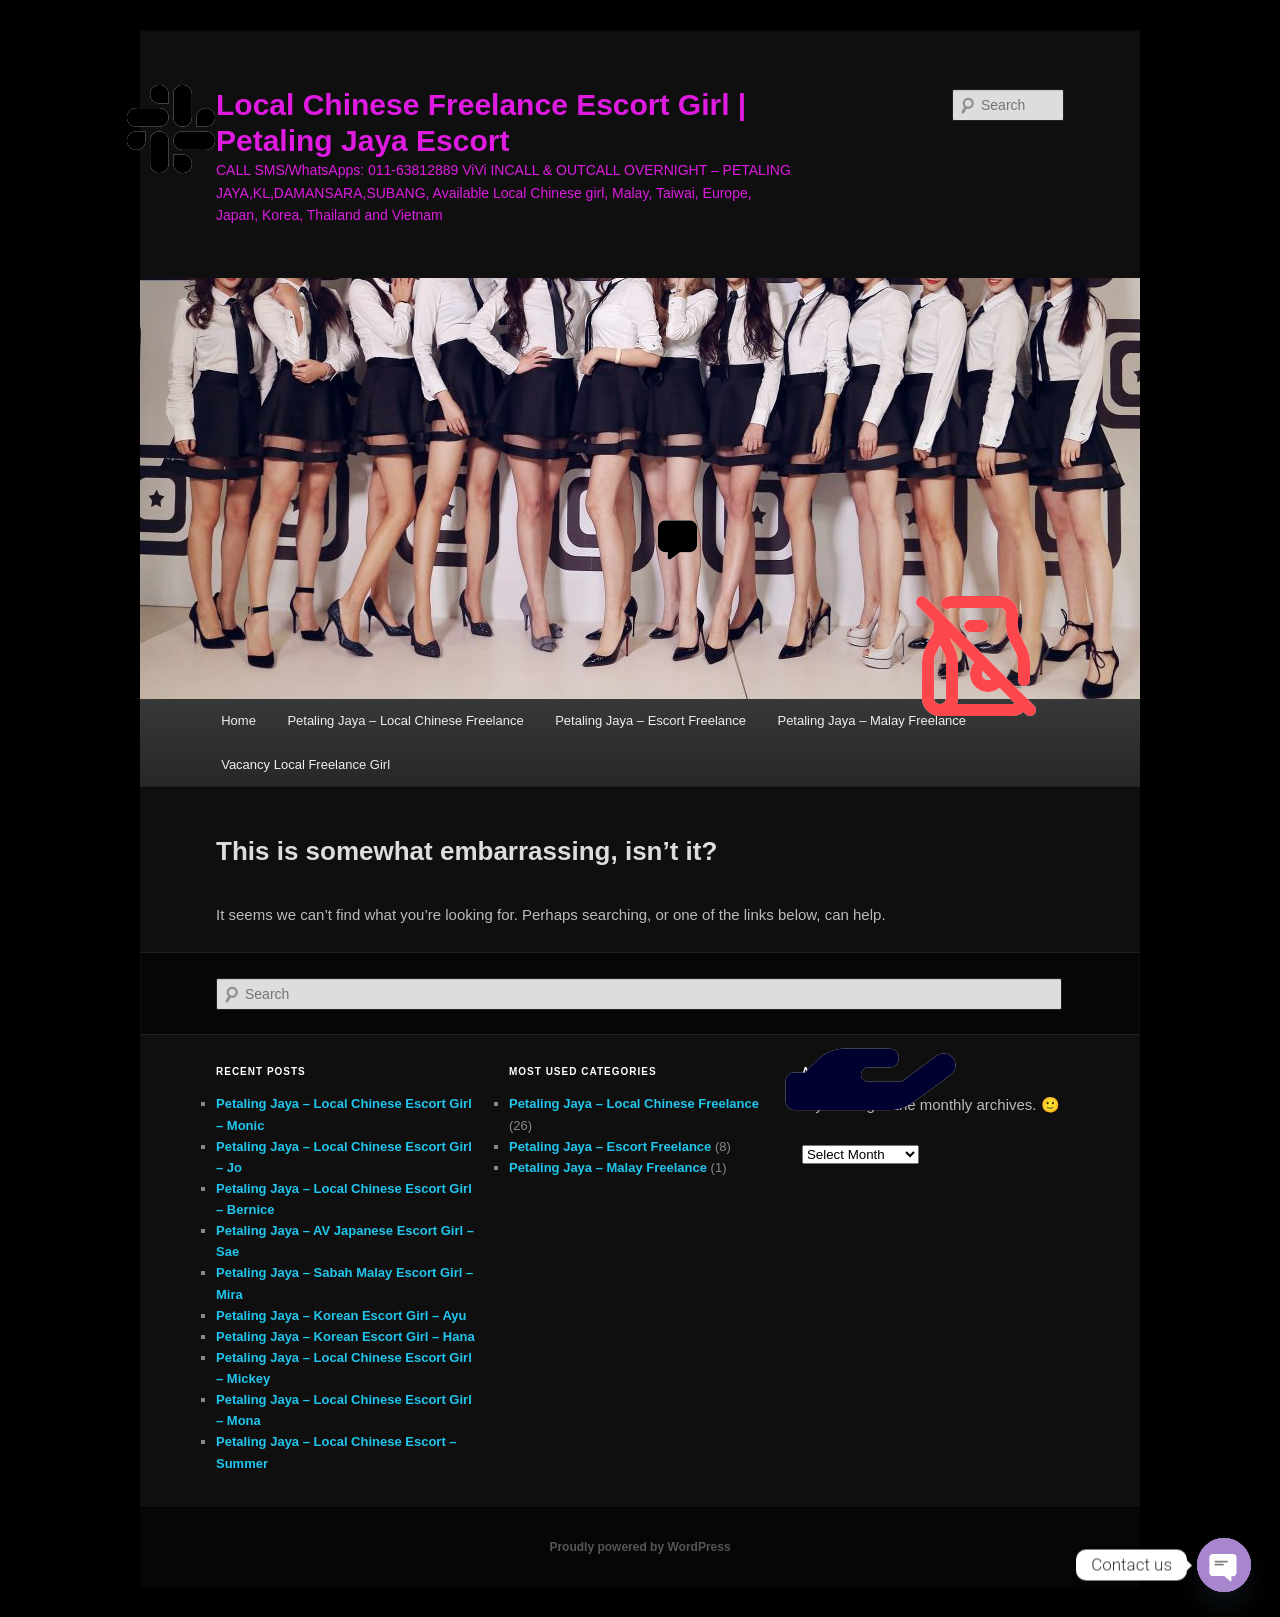  What do you see at coordinates (870, 1034) in the screenshot?
I see `receive or accept an item` at bounding box center [870, 1034].